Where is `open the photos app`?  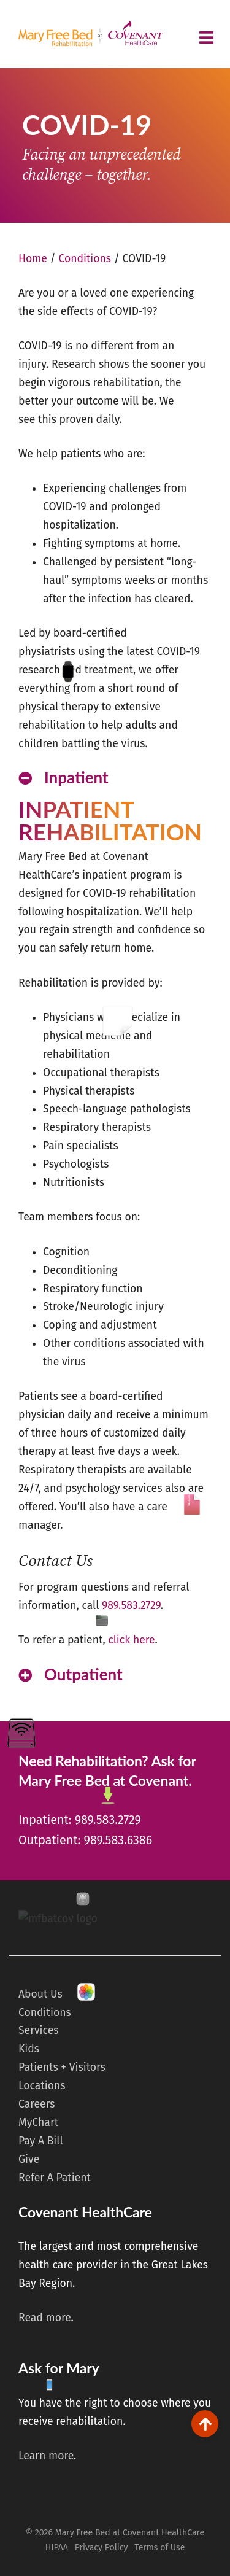 open the photos app is located at coordinates (86, 1992).